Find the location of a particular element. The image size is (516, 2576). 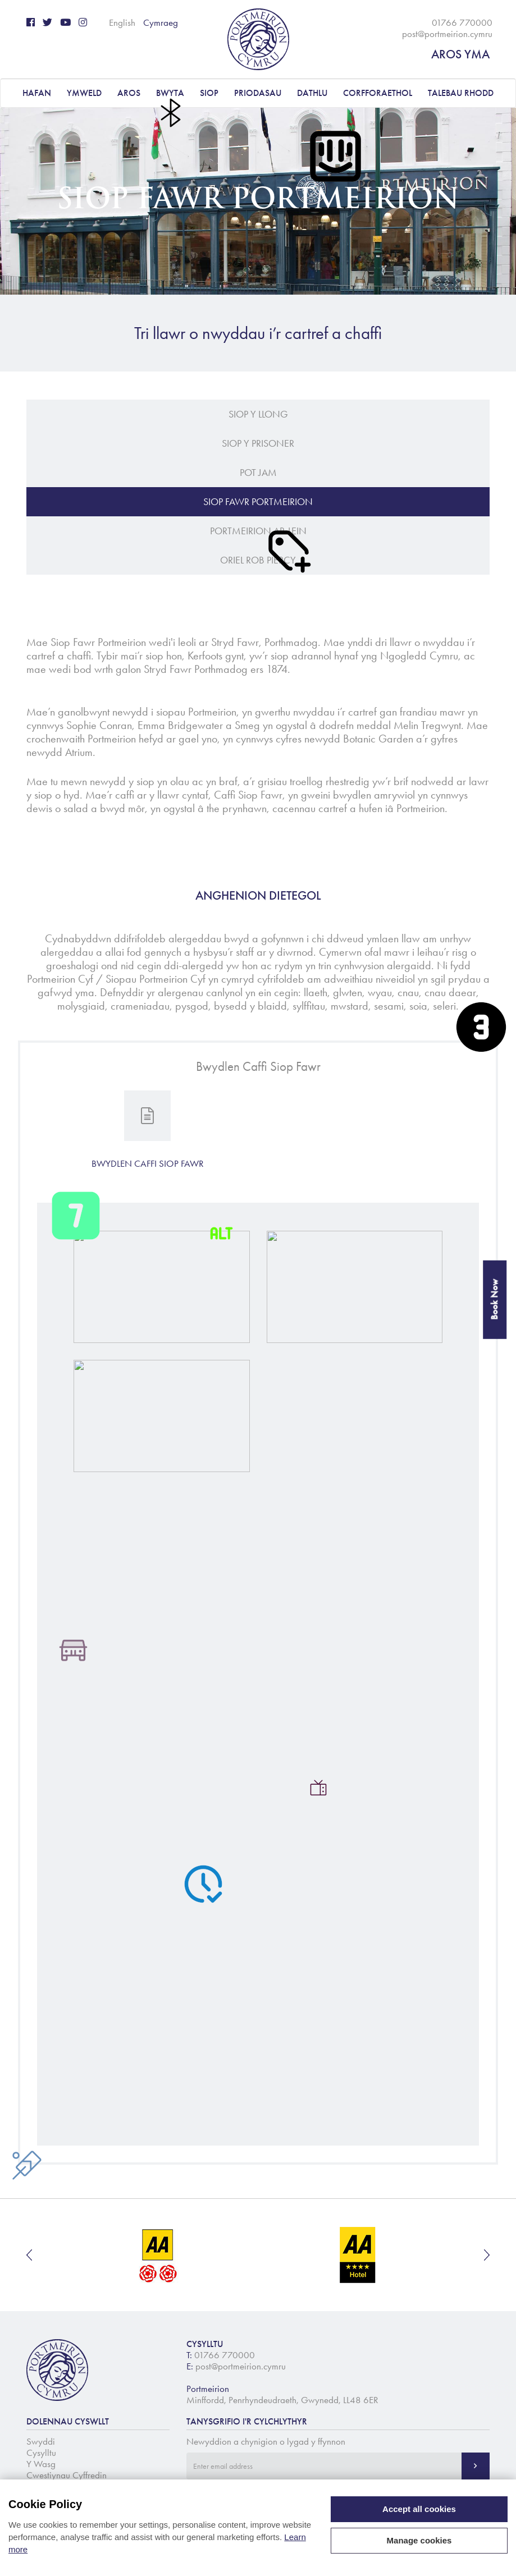

access cricket sports scores or updates is located at coordinates (25, 2165).